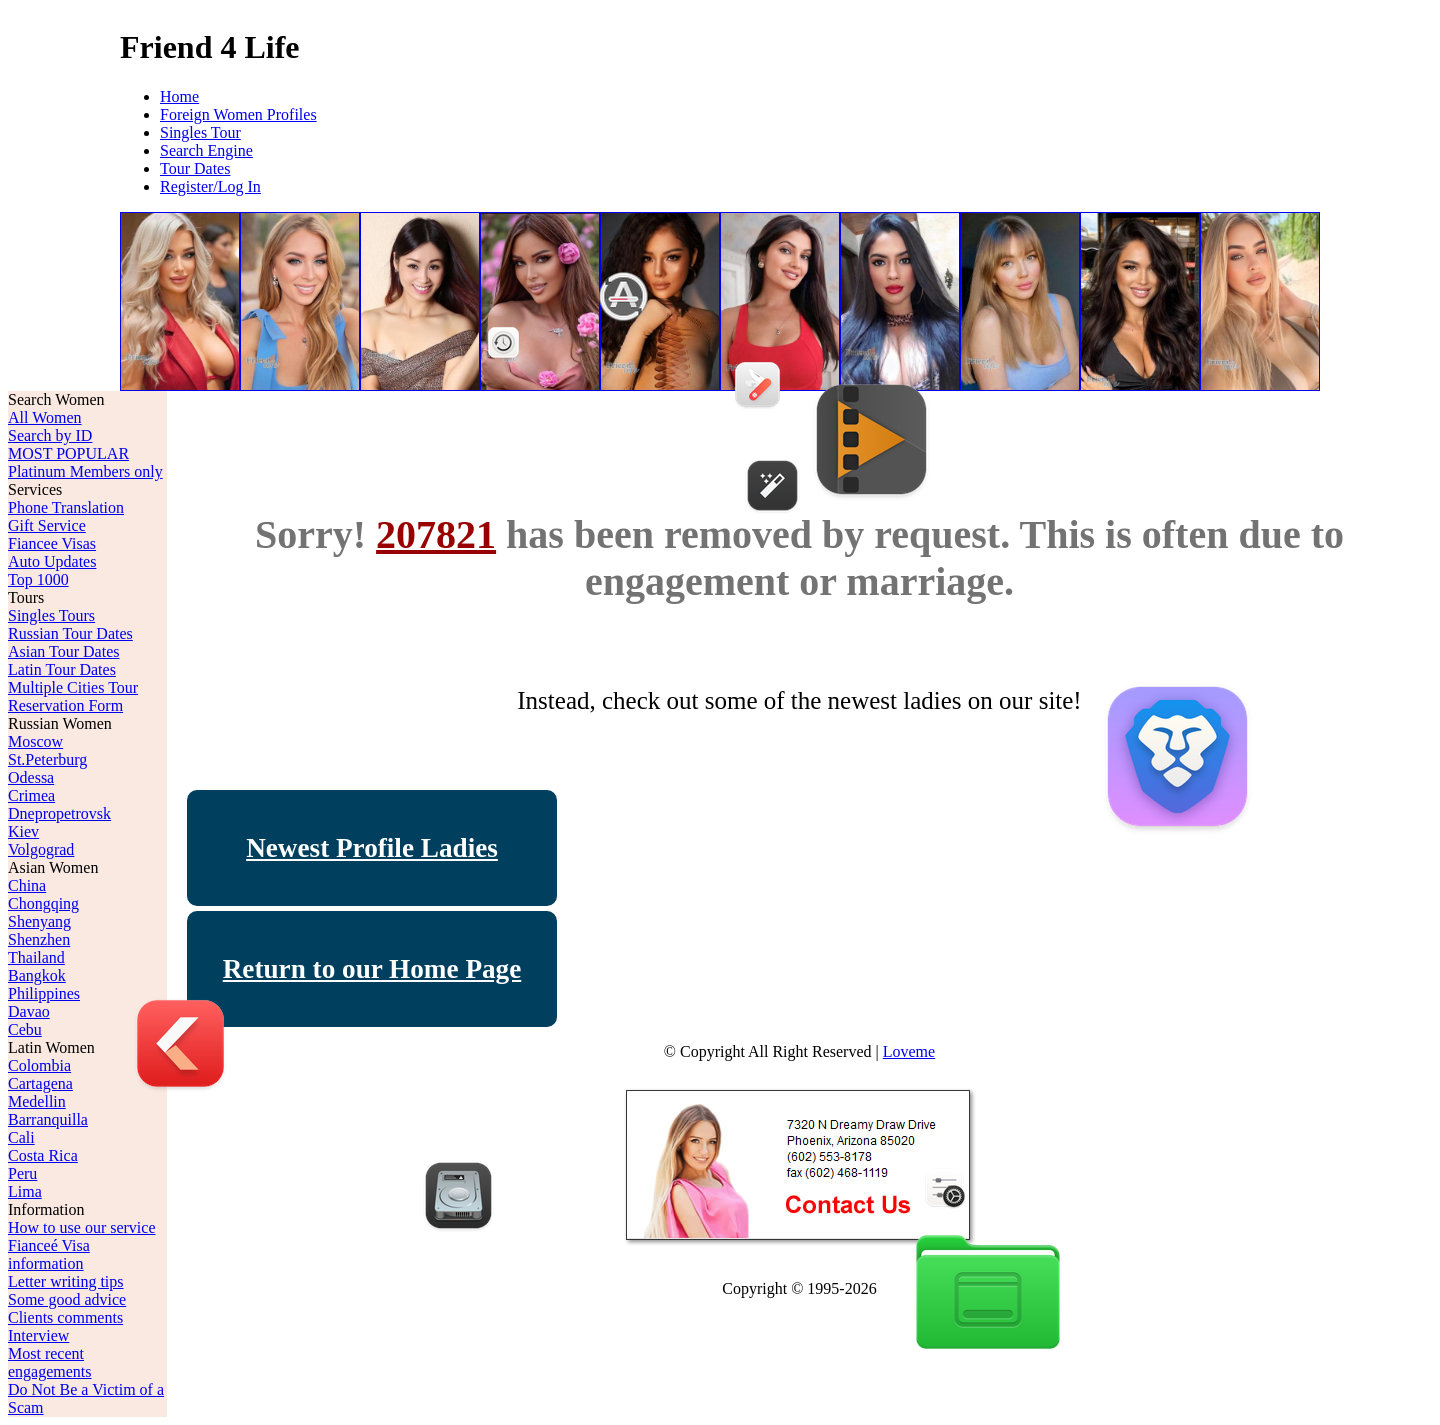 This screenshot has height=1425, width=1440. Describe the element at coordinates (503, 342) in the screenshot. I see `open déjà dup backup utility` at that location.